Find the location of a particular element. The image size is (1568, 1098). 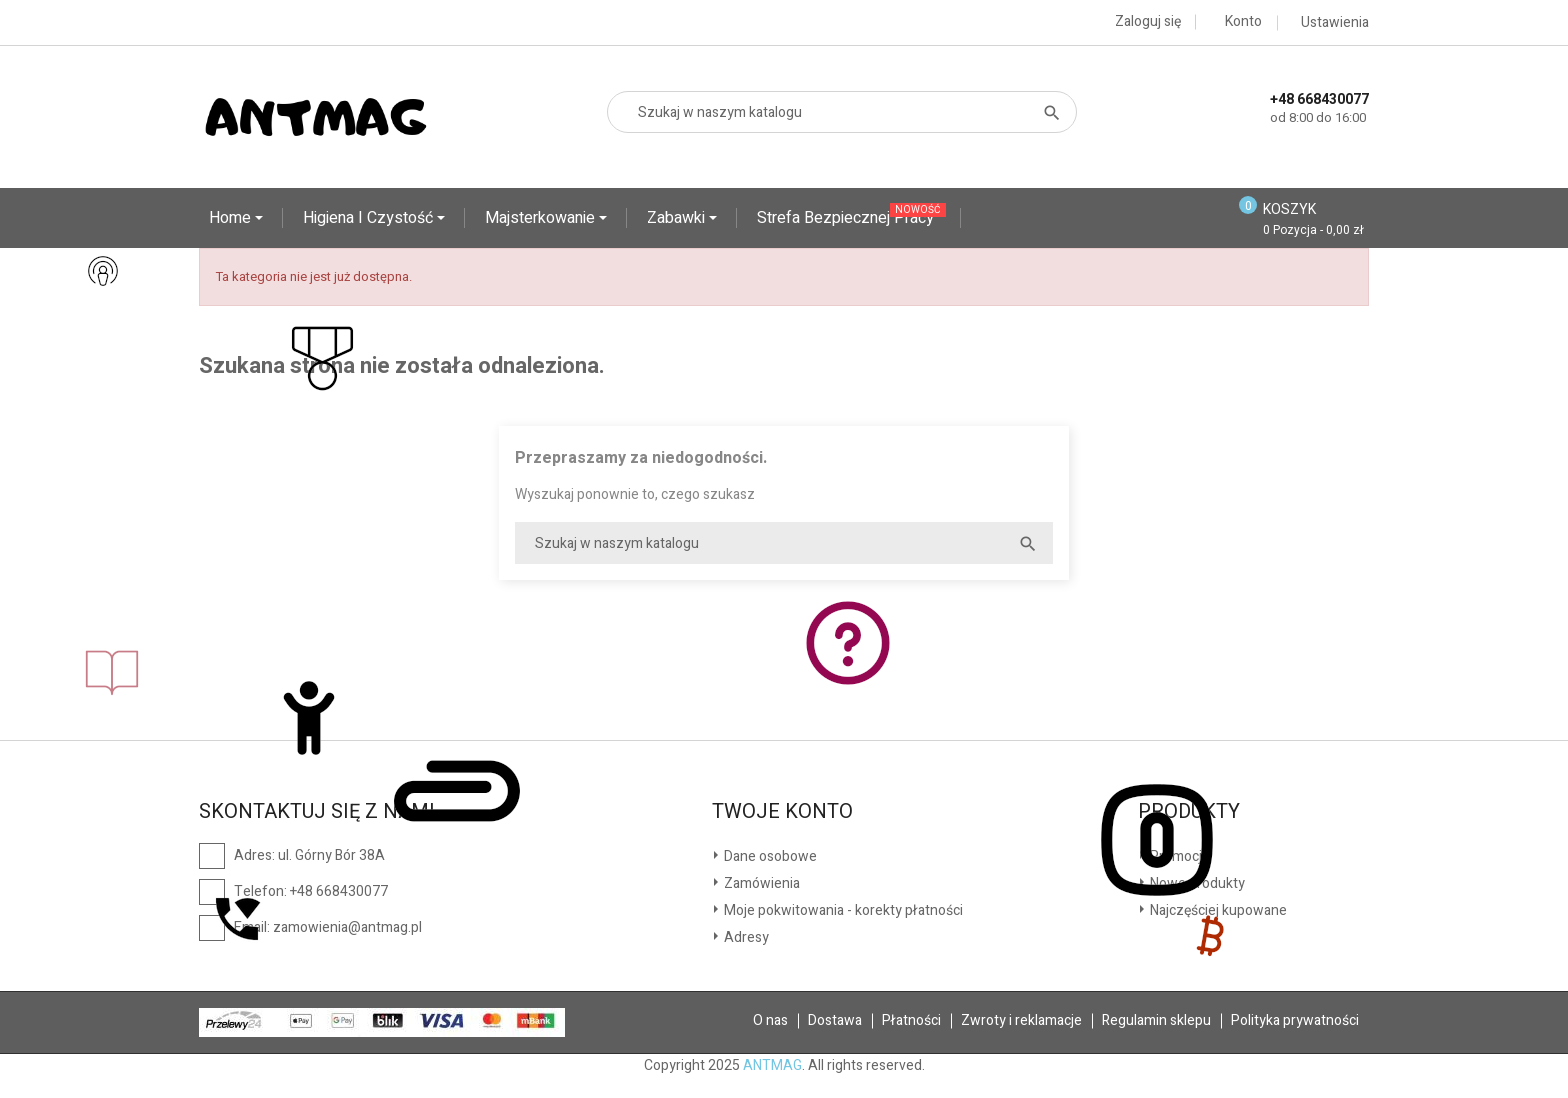

view achievements or awards is located at coordinates (322, 354).